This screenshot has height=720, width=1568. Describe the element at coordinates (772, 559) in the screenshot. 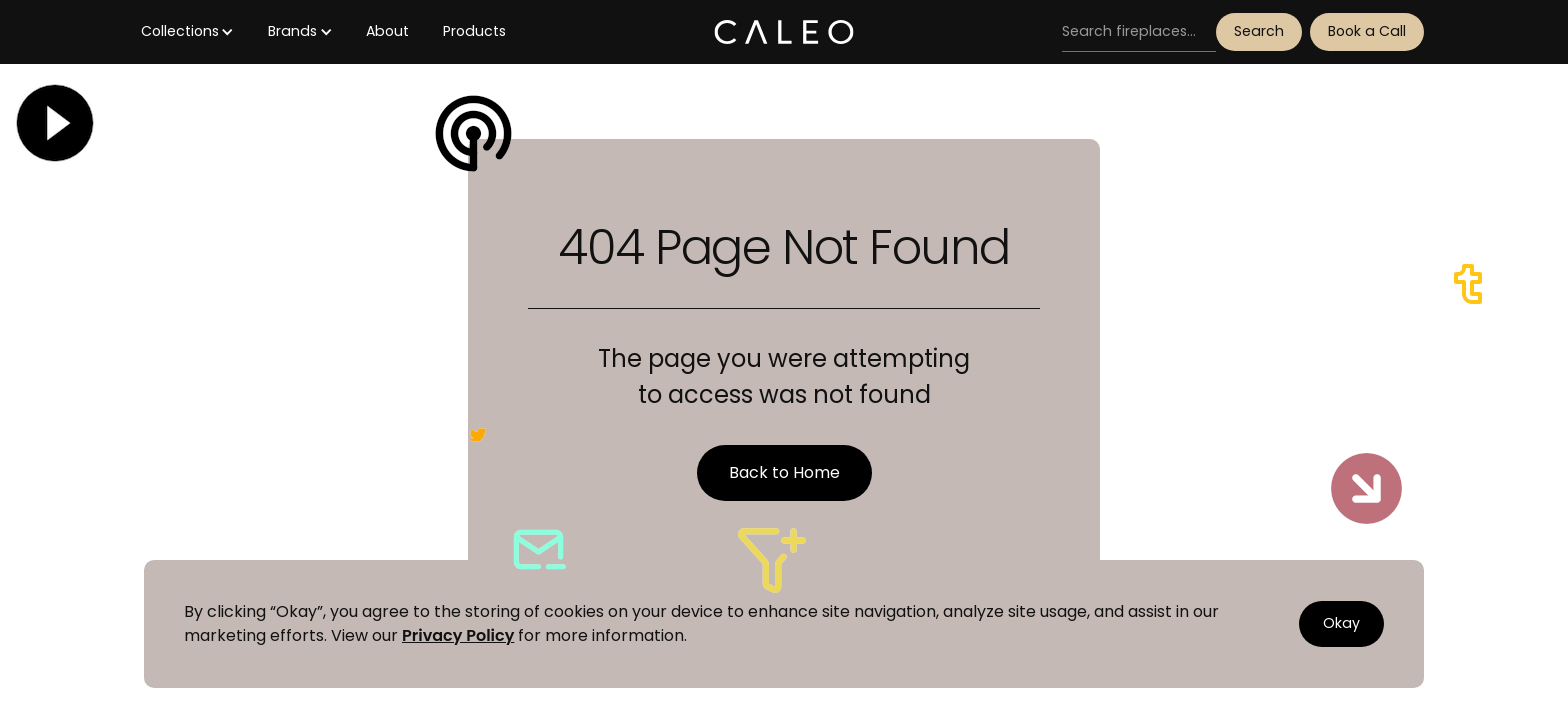

I see `add a new filter` at that location.